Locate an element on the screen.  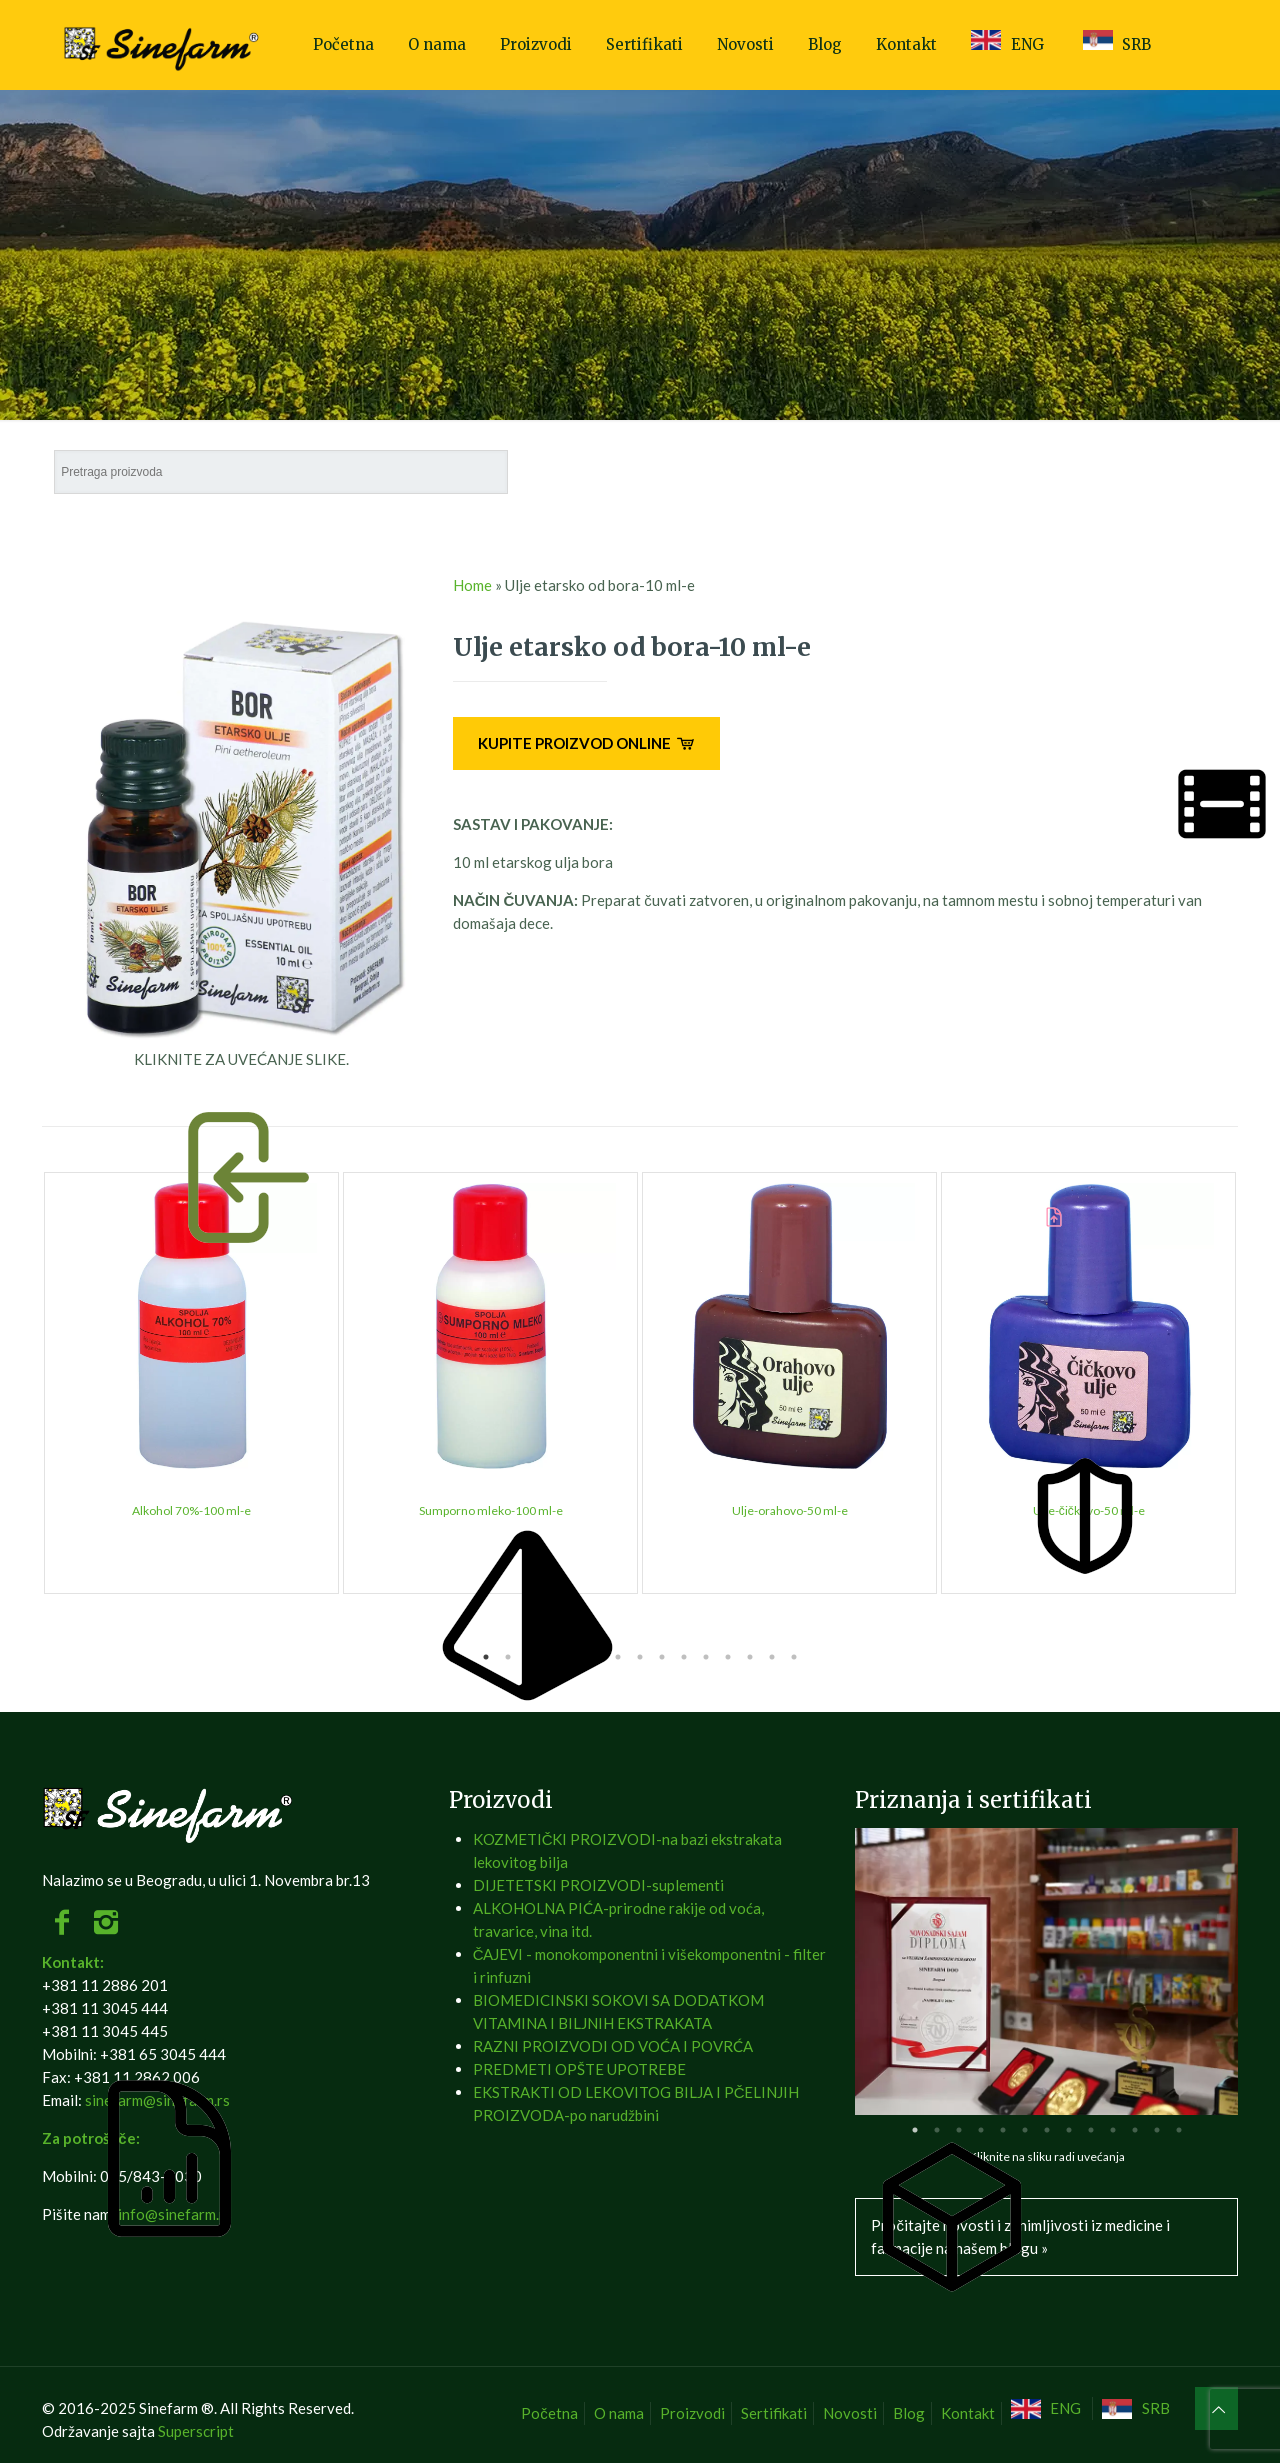
access color or light spectrum settings is located at coordinates (527, 1615).